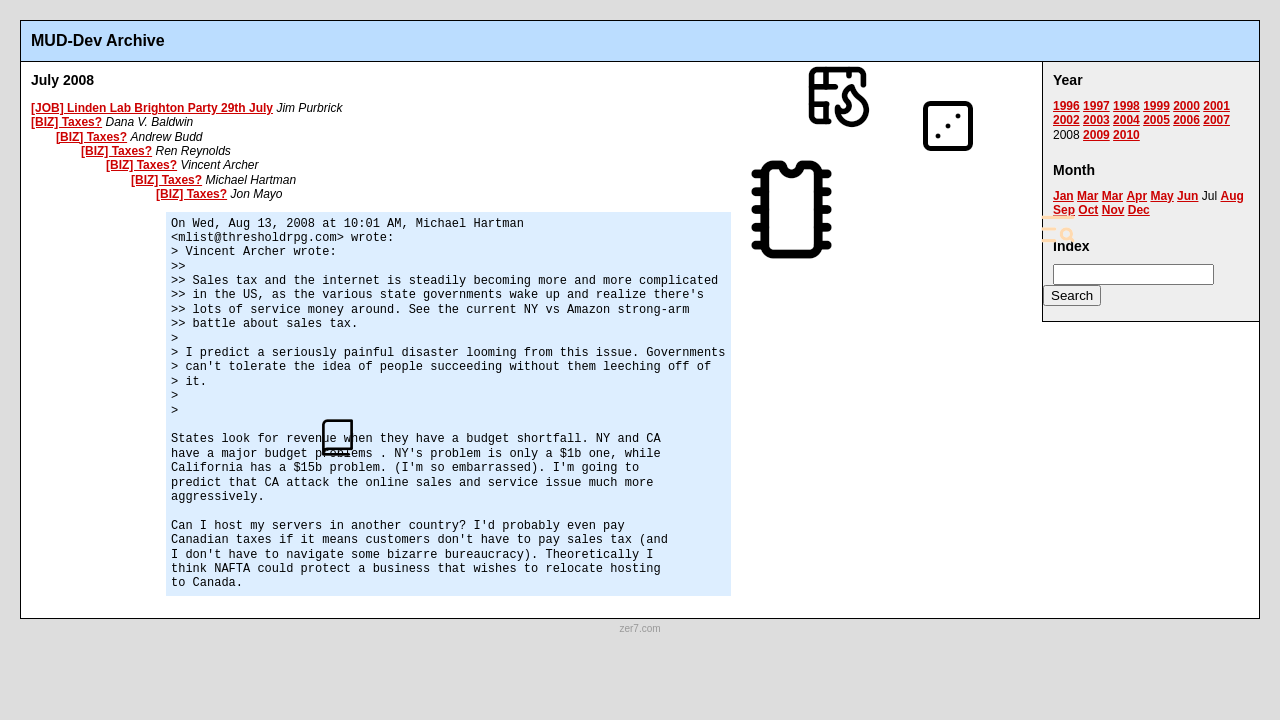 This screenshot has width=1280, height=720. I want to click on firewall security settings, so click(837, 95).